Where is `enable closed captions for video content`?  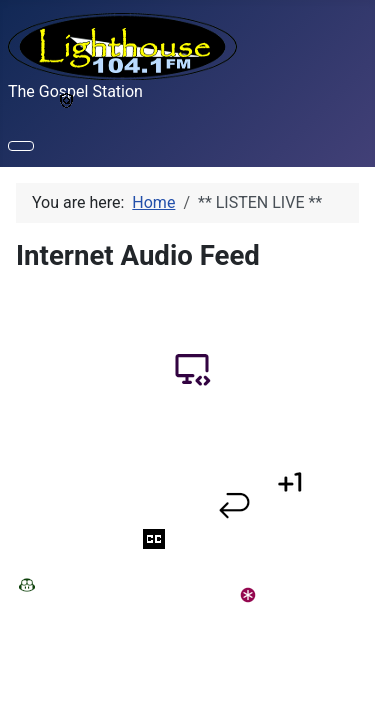 enable closed captions for video content is located at coordinates (154, 539).